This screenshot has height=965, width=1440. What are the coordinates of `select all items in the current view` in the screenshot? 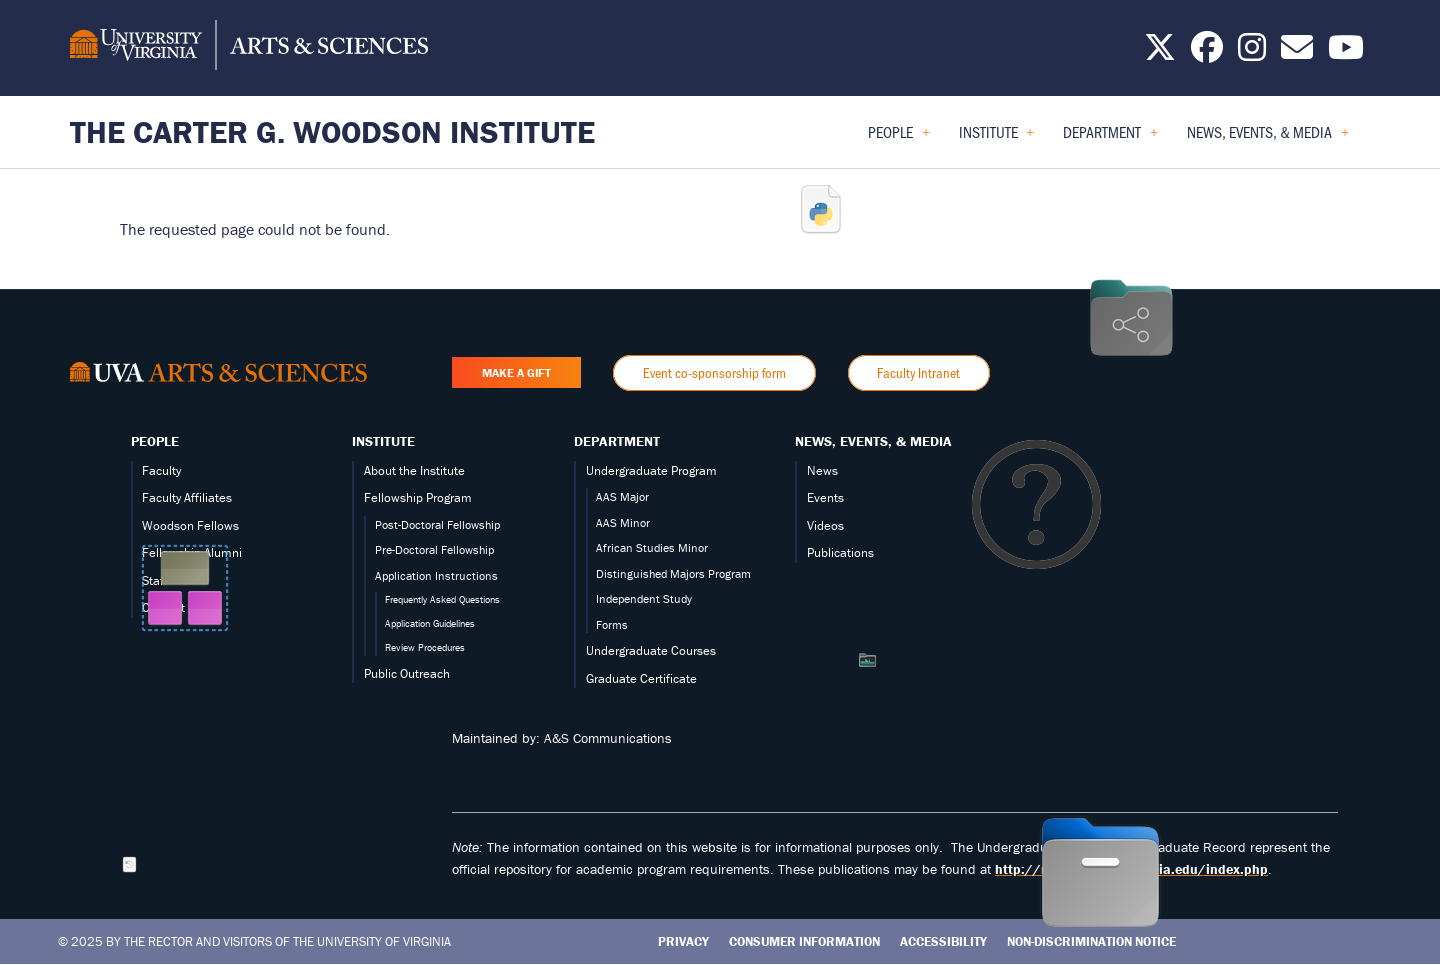 It's located at (185, 588).